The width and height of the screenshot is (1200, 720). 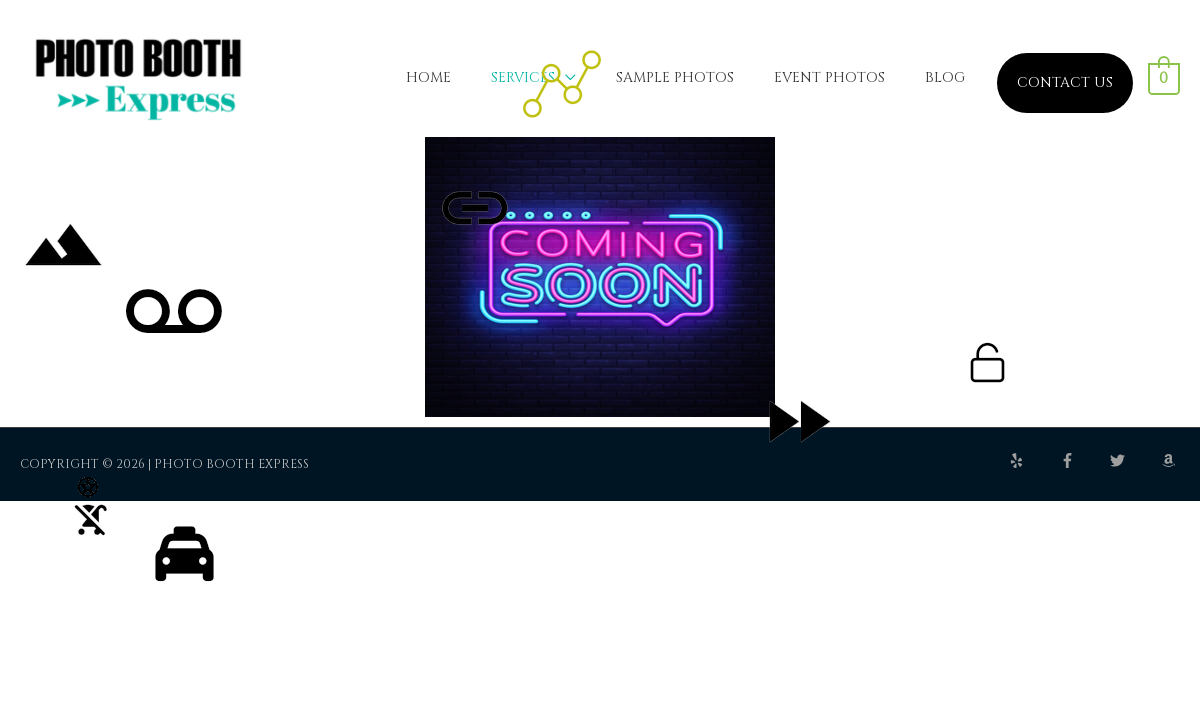 What do you see at coordinates (562, 84) in the screenshot?
I see `view connected data points or nodes` at bounding box center [562, 84].